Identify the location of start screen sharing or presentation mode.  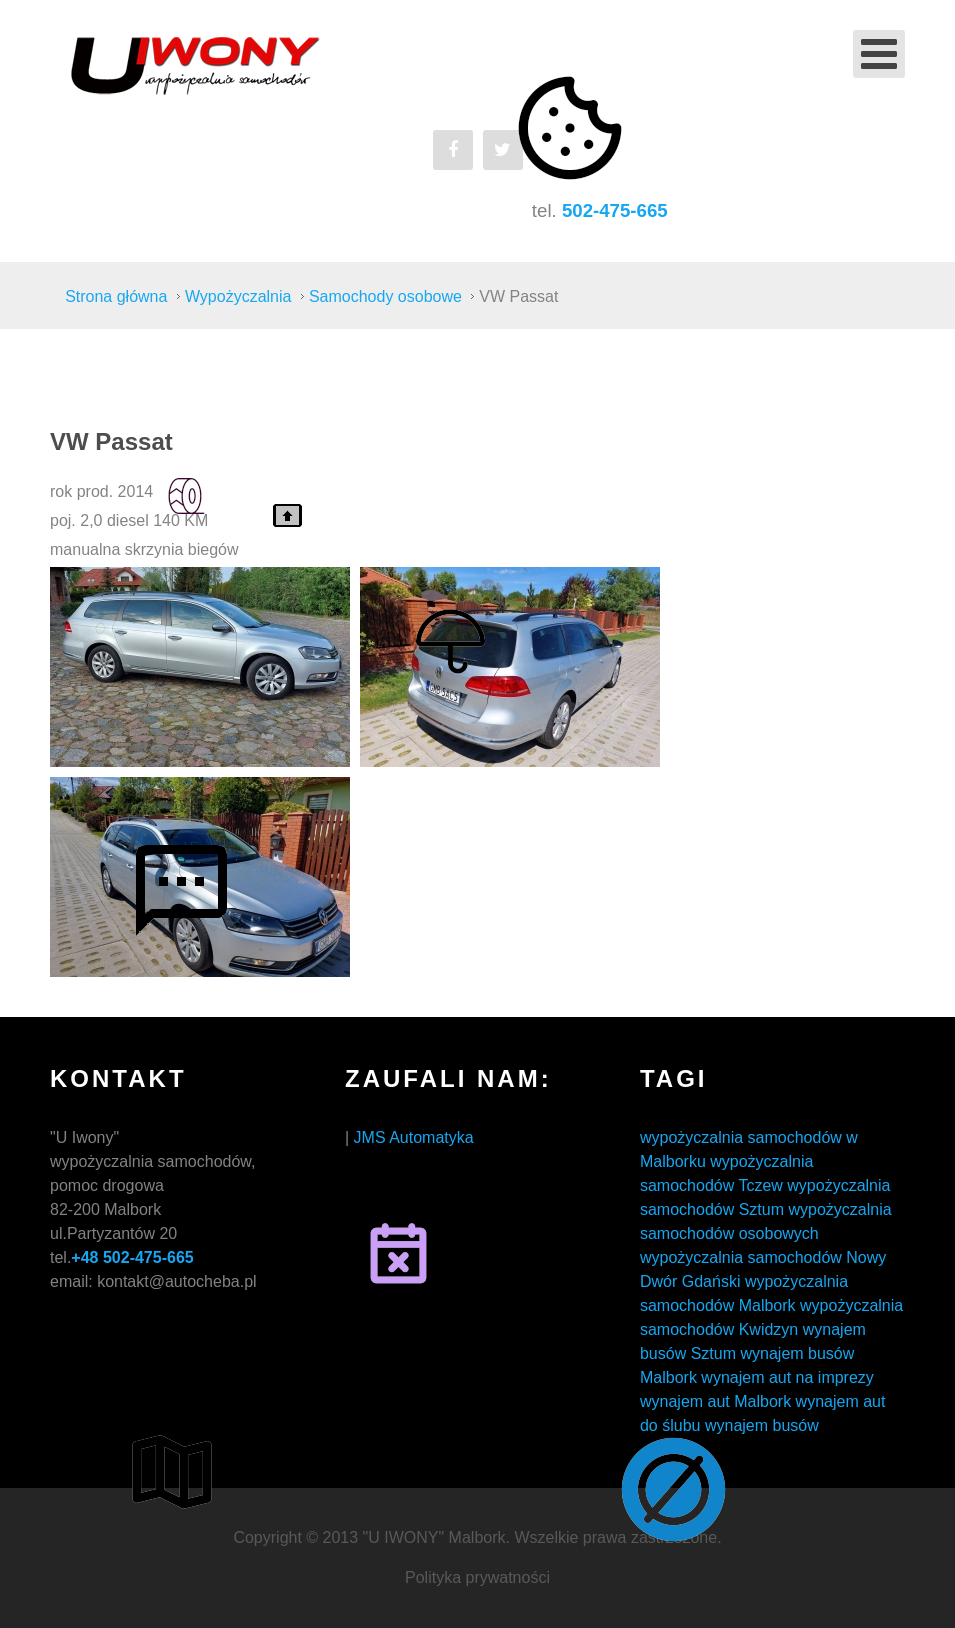
(287, 515).